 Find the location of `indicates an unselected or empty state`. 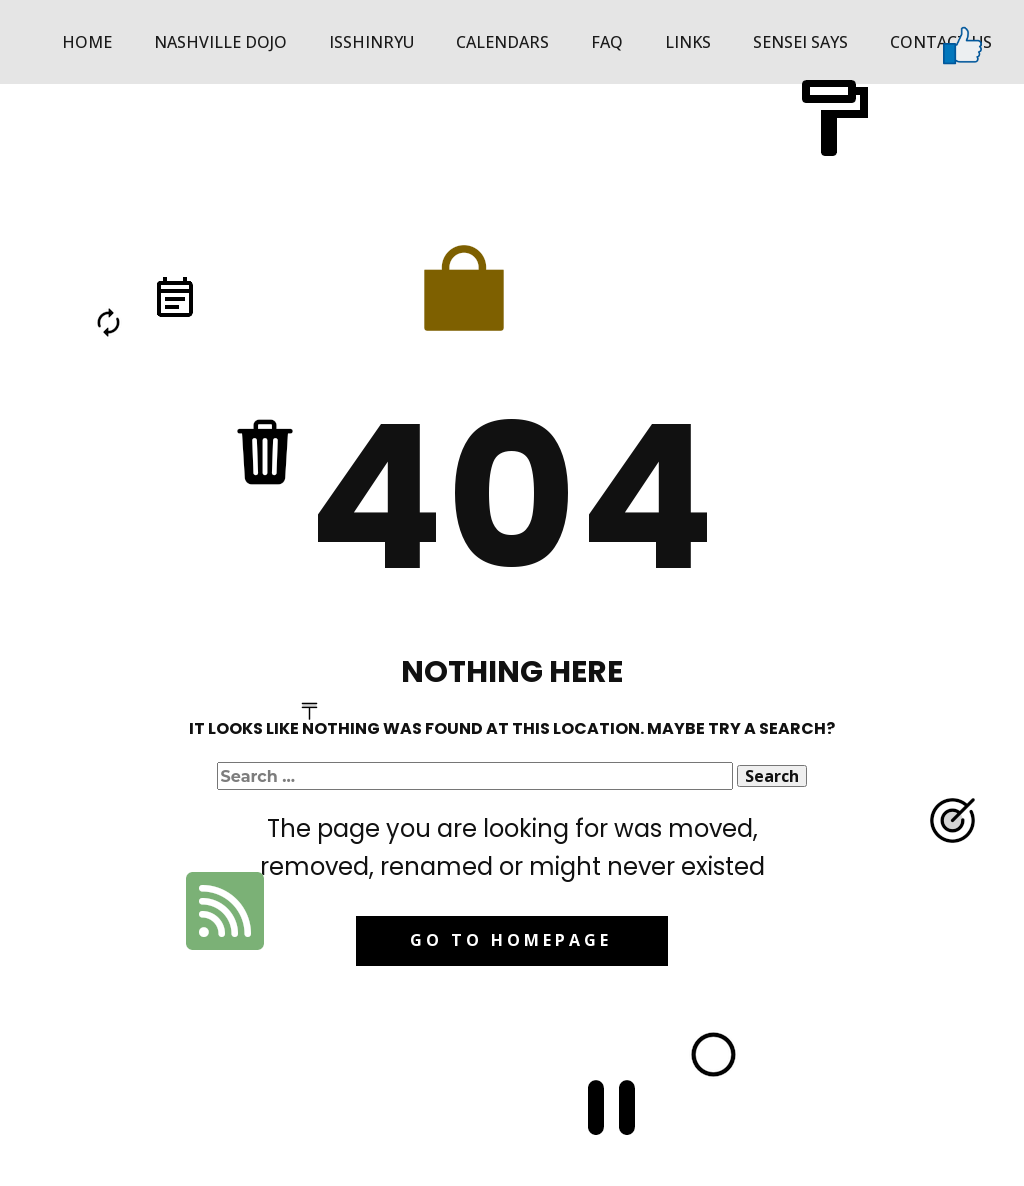

indicates an unselected or empty state is located at coordinates (713, 1054).